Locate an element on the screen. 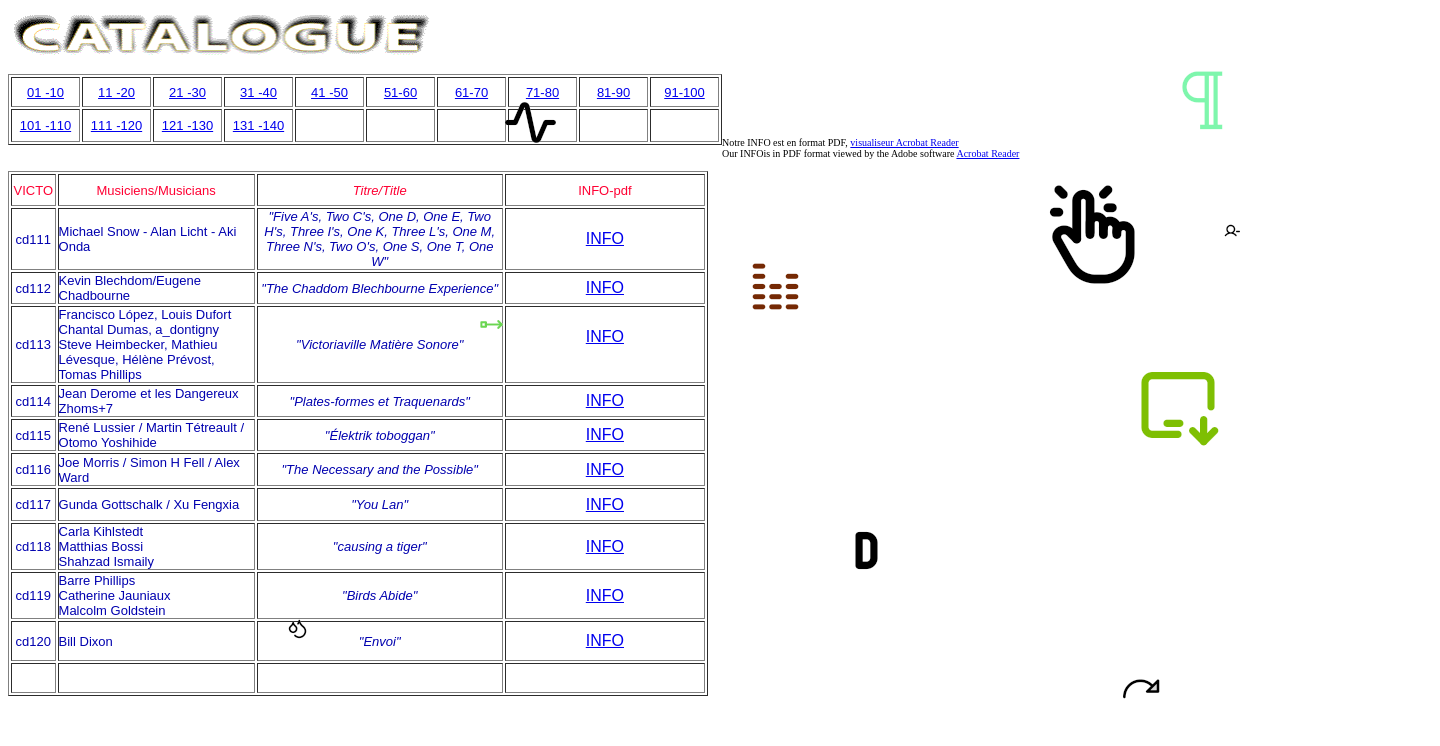 The height and width of the screenshot is (746, 1440). view column chart or bar graph data is located at coordinates (775, 286).